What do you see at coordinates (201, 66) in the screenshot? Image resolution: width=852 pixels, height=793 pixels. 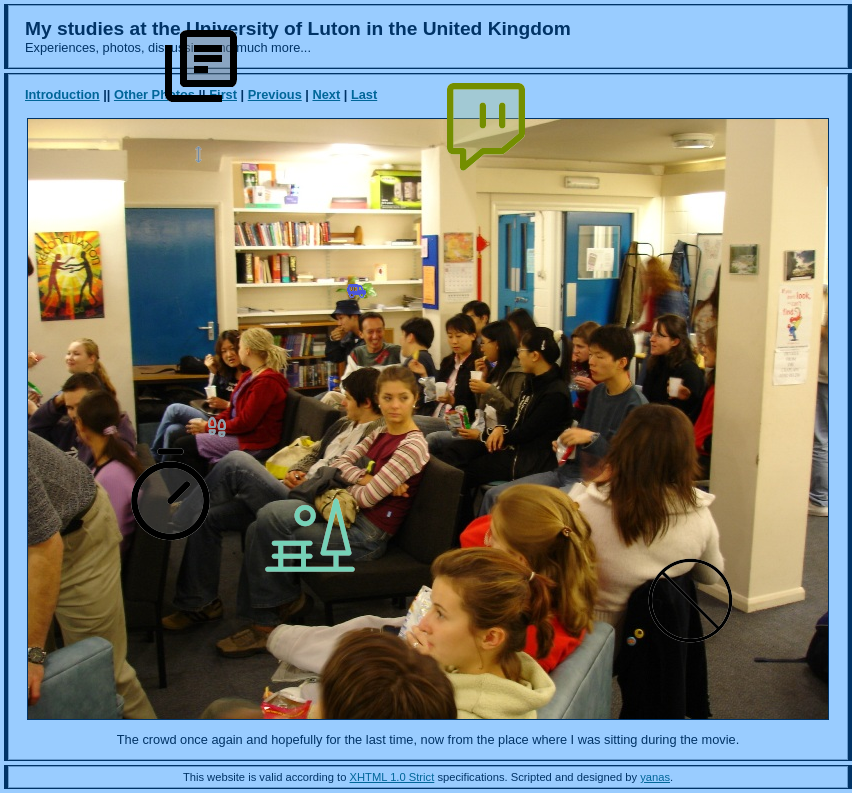 I see `access your library or reading list` at bounding box center [201, 66].